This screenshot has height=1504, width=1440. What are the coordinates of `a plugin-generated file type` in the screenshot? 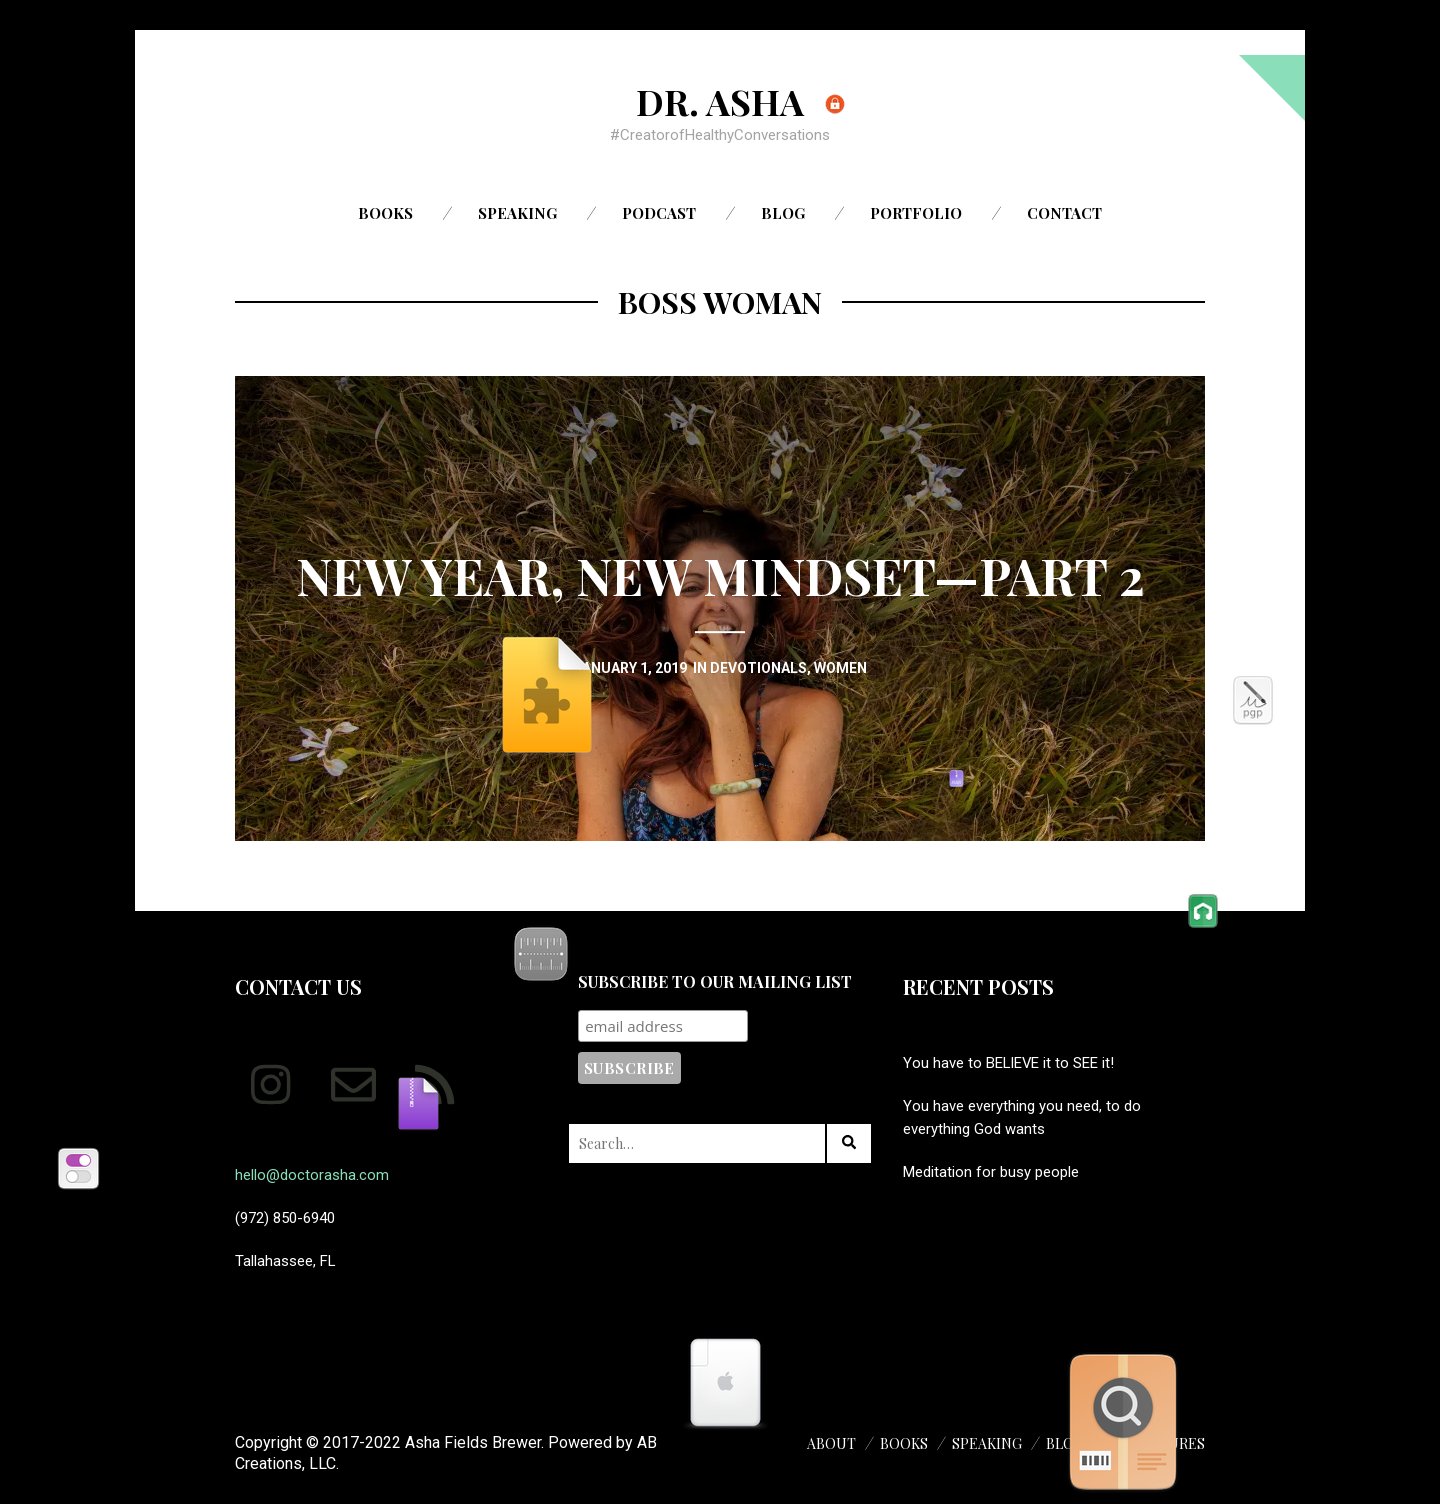 It's located at (547, 697).